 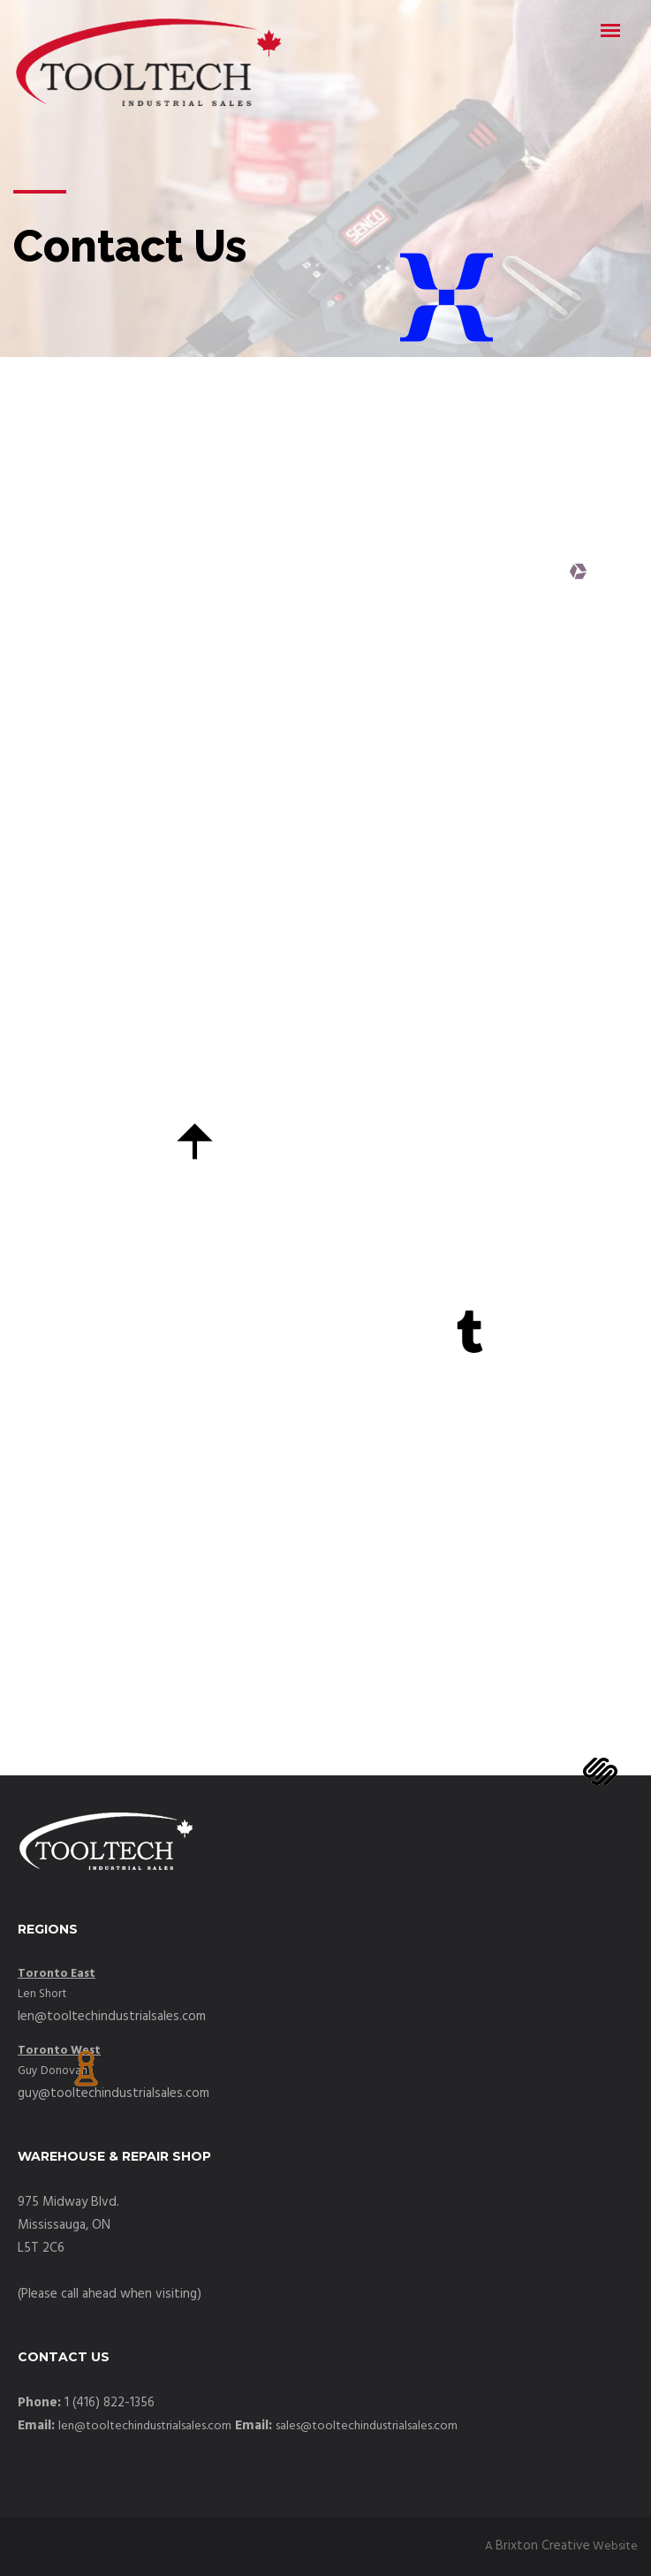 I want to click on squarespace logo, so click(x=600, y=1771).